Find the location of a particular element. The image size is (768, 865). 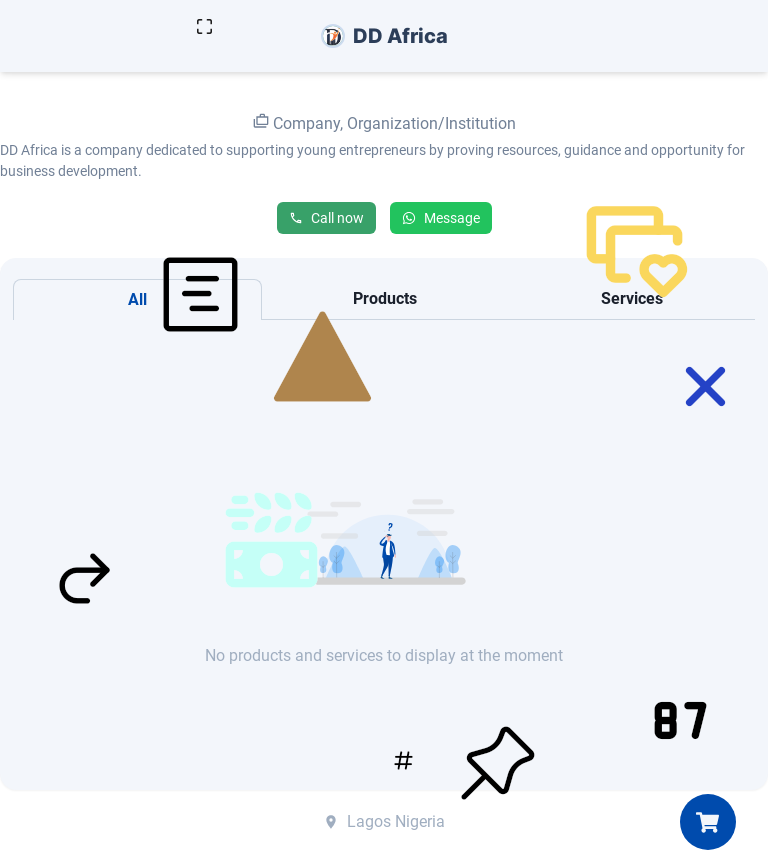

redo the last undone action is located at coordinates (84, 578).